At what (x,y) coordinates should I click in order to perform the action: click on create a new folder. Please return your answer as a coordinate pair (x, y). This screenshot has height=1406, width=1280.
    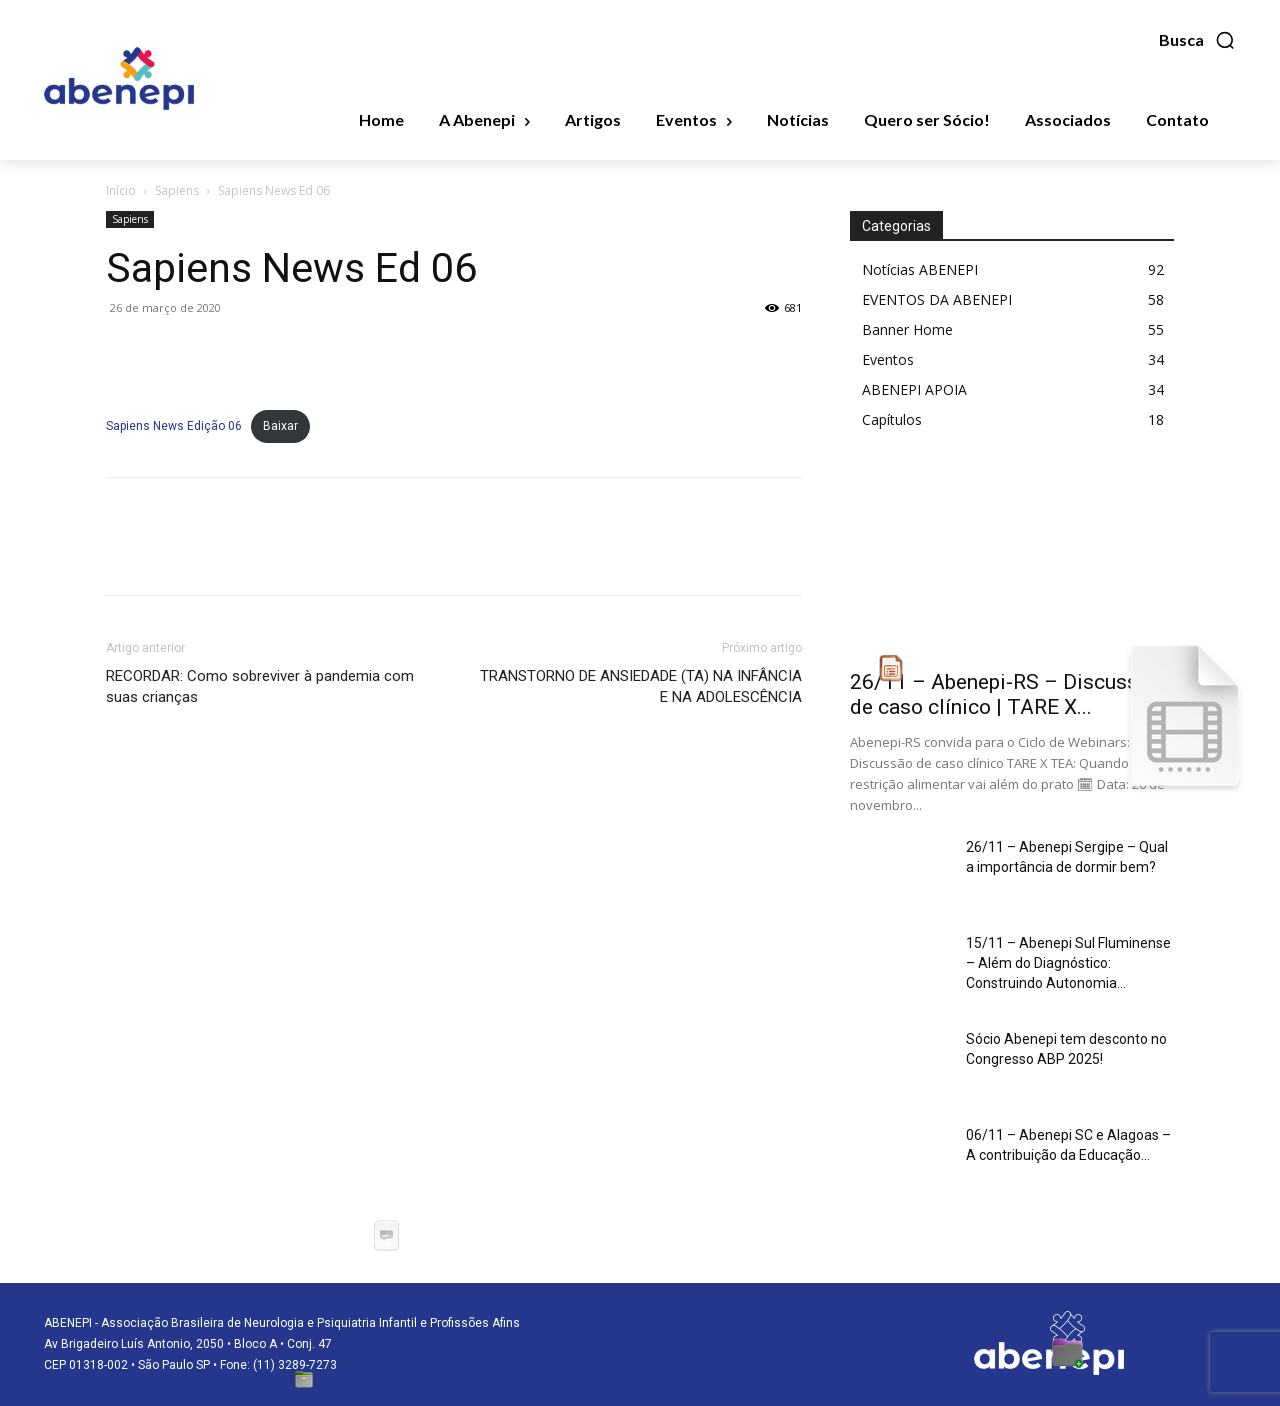
    Looking at the image, I should click on (1067, 1352).